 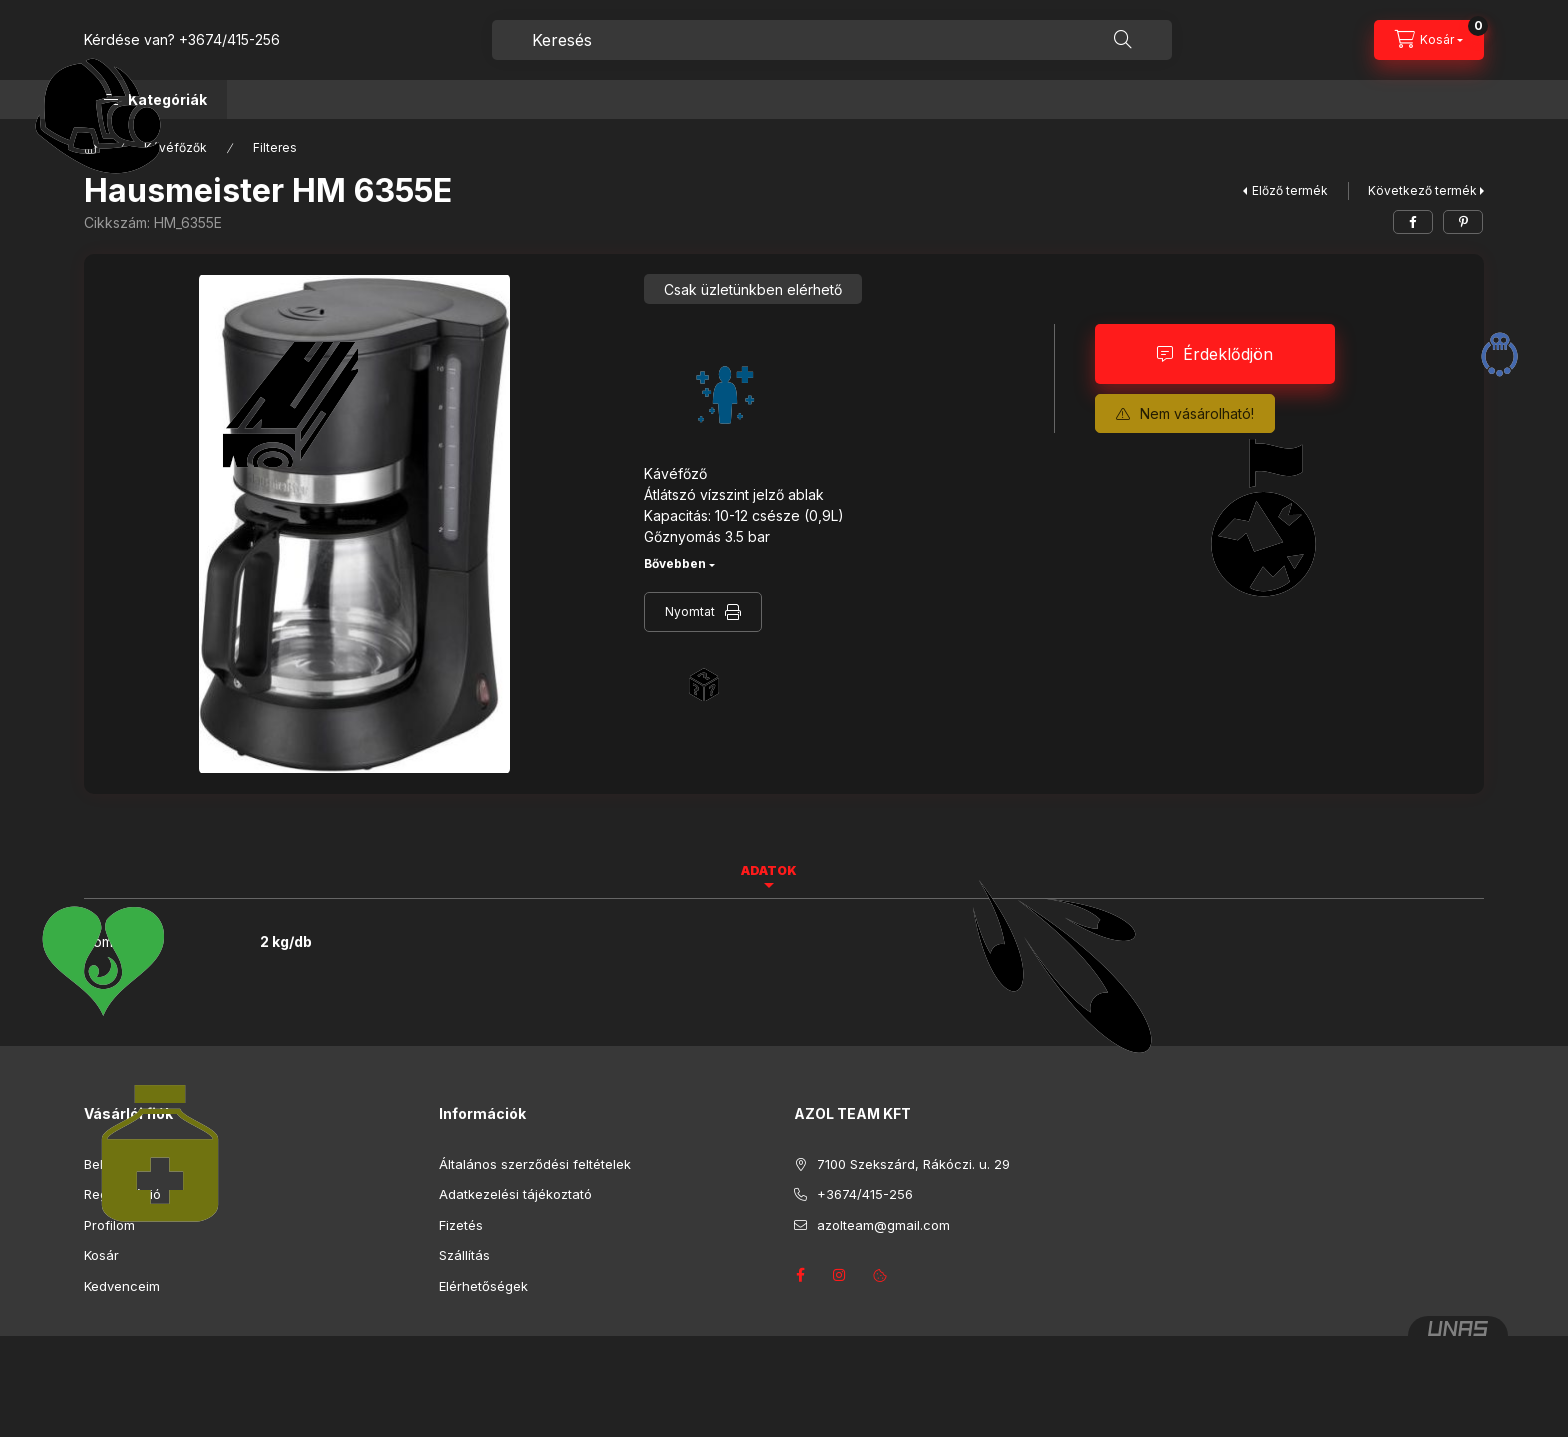 What do you see at coordinates (160, 1153) in the screenshot?
I see `access health or healing items` at bounding box center [160, 1153].